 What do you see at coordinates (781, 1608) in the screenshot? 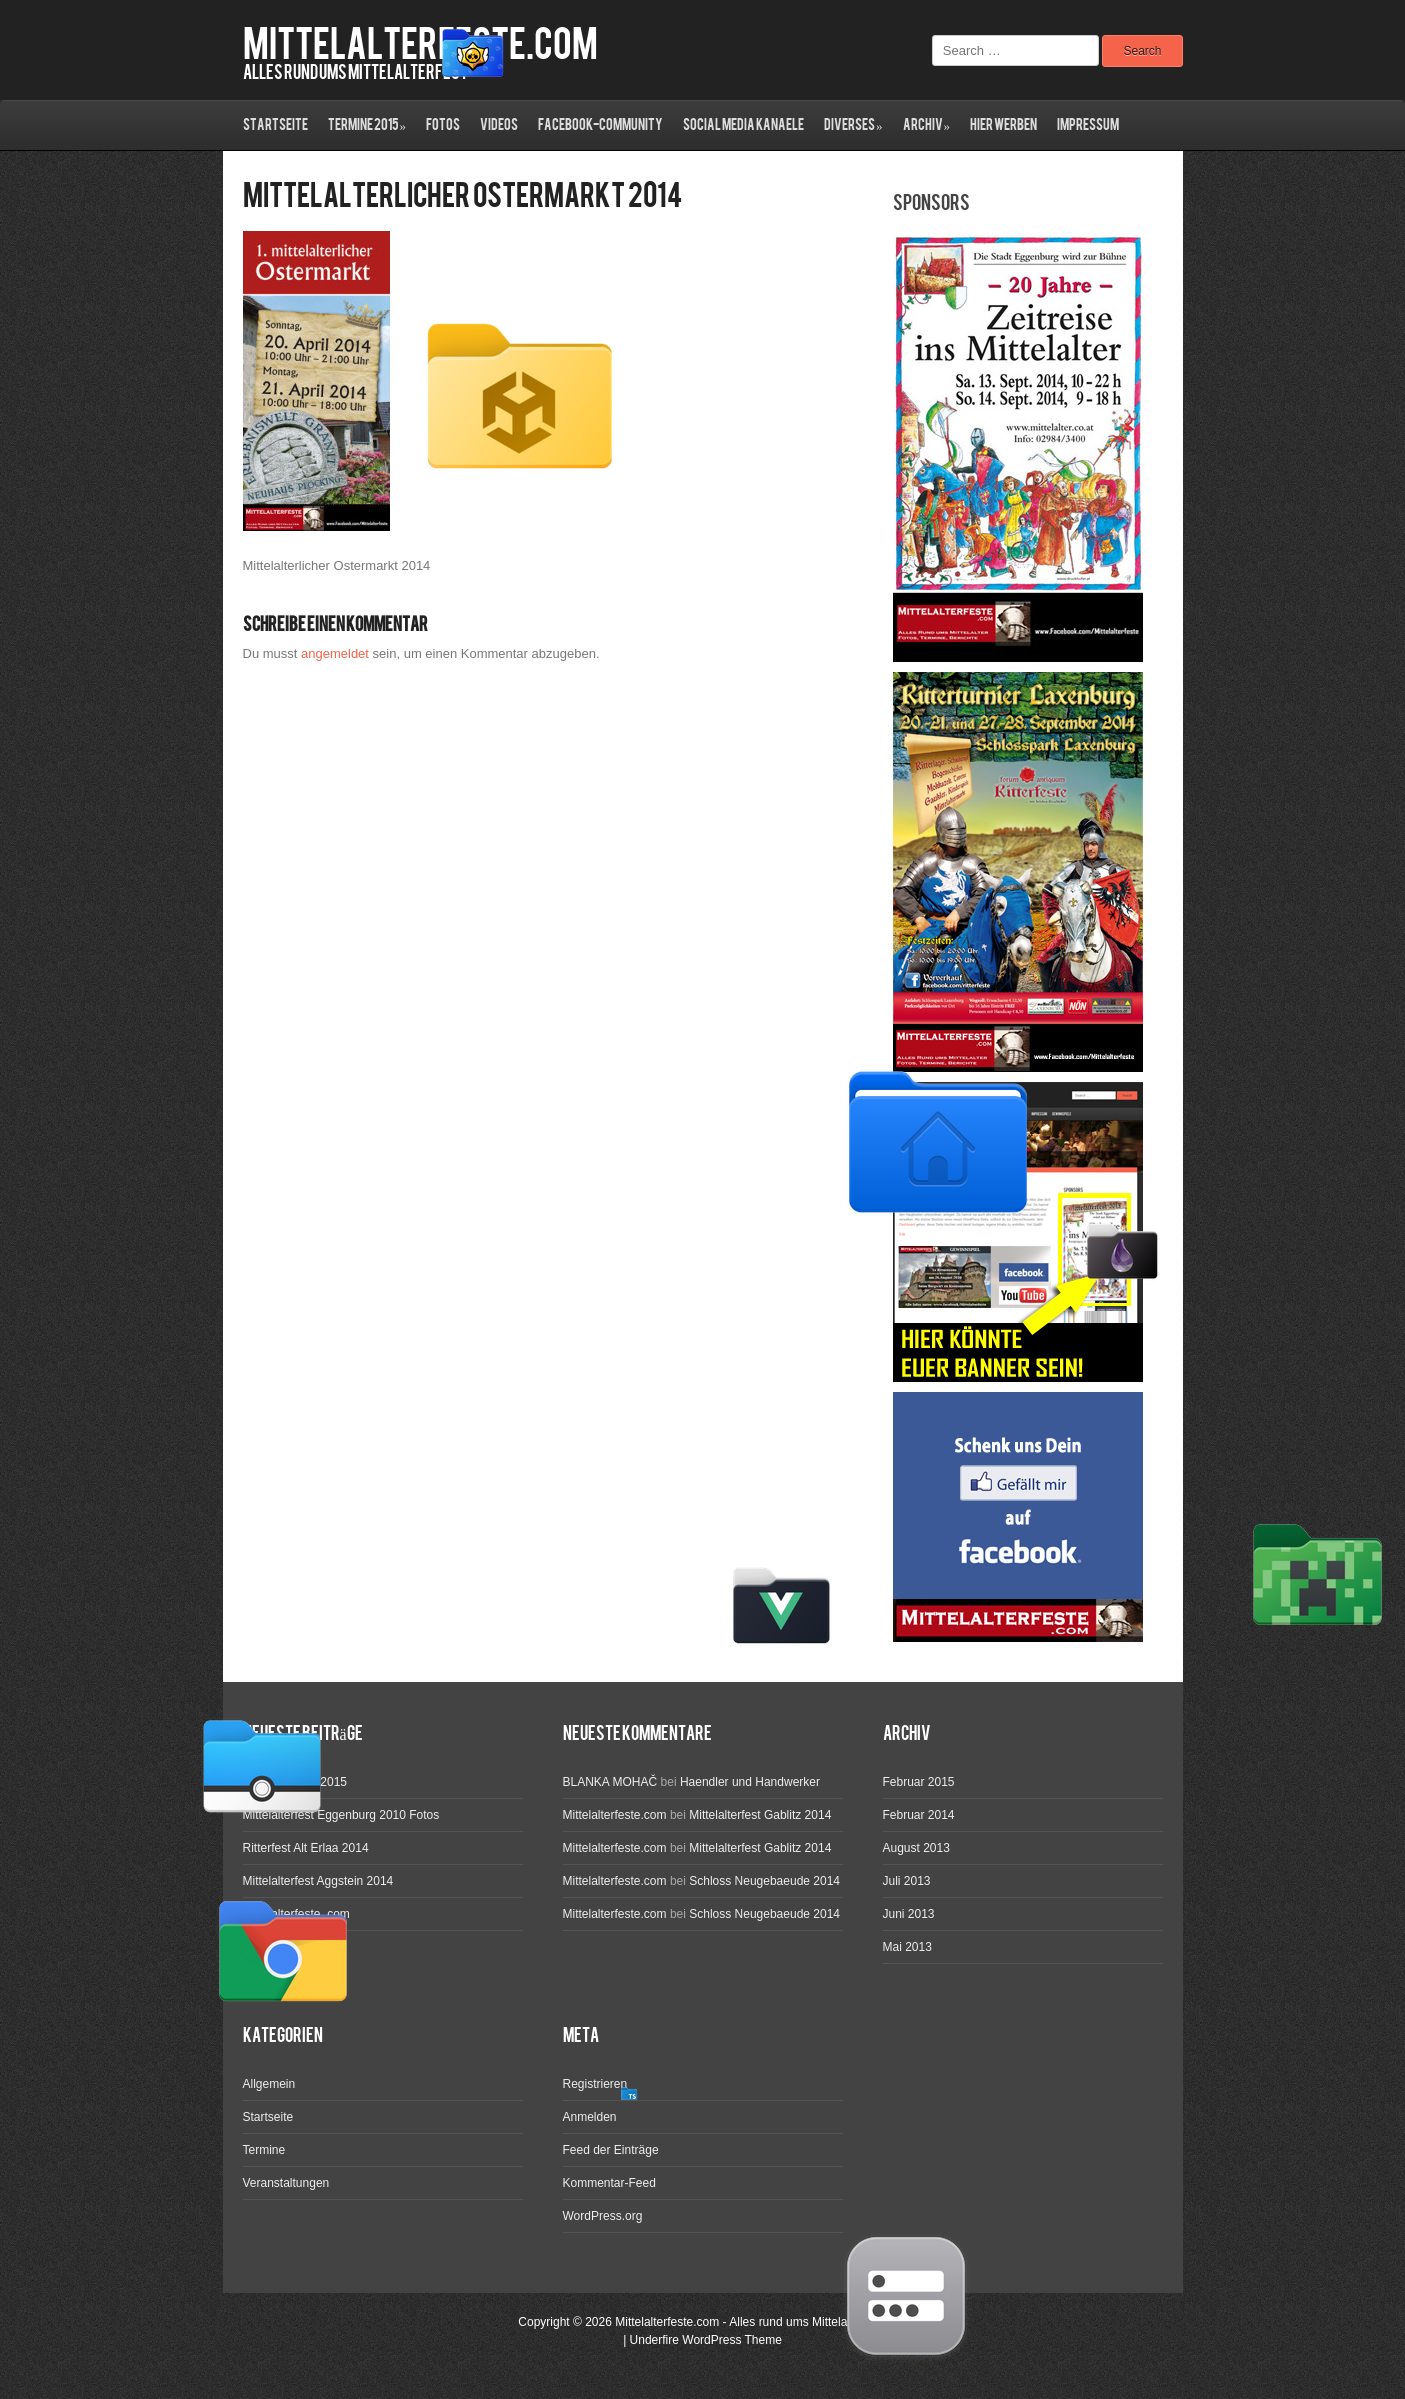
I see `open folder containing vue.js project files` at bounding box center [781, 1608].